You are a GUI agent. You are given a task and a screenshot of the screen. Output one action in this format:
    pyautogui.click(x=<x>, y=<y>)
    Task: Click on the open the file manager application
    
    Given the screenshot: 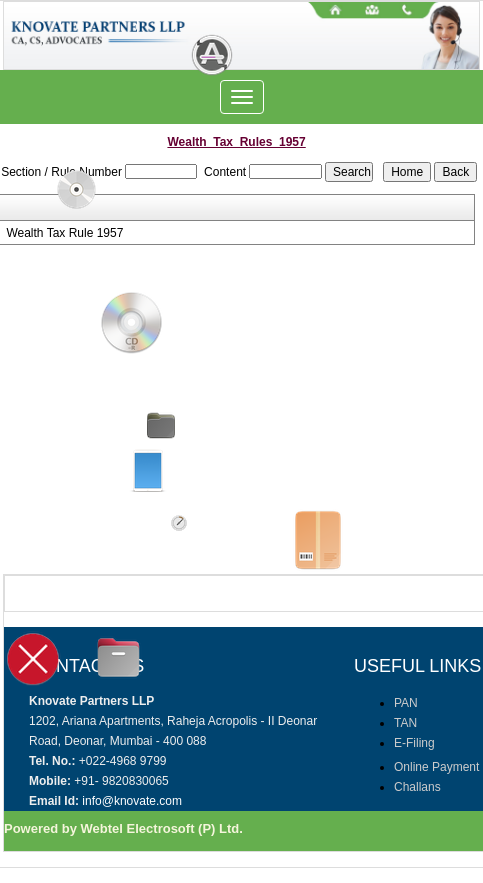 What is the action you would take?
    pyautogui.click(x=118, y=657)
    